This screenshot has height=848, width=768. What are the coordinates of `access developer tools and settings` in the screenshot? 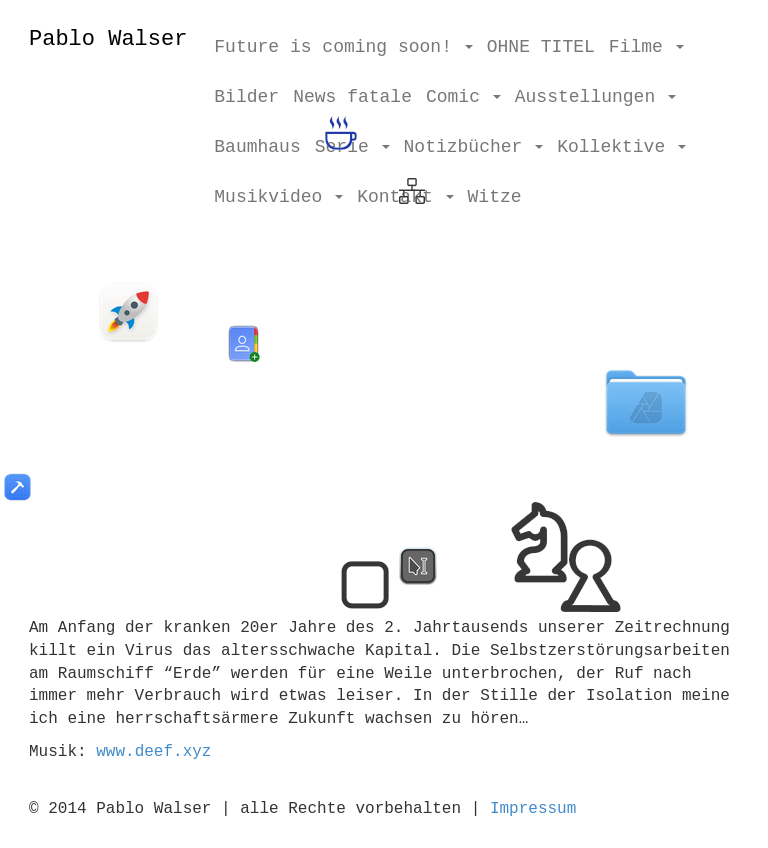 It's located at (17, 487).